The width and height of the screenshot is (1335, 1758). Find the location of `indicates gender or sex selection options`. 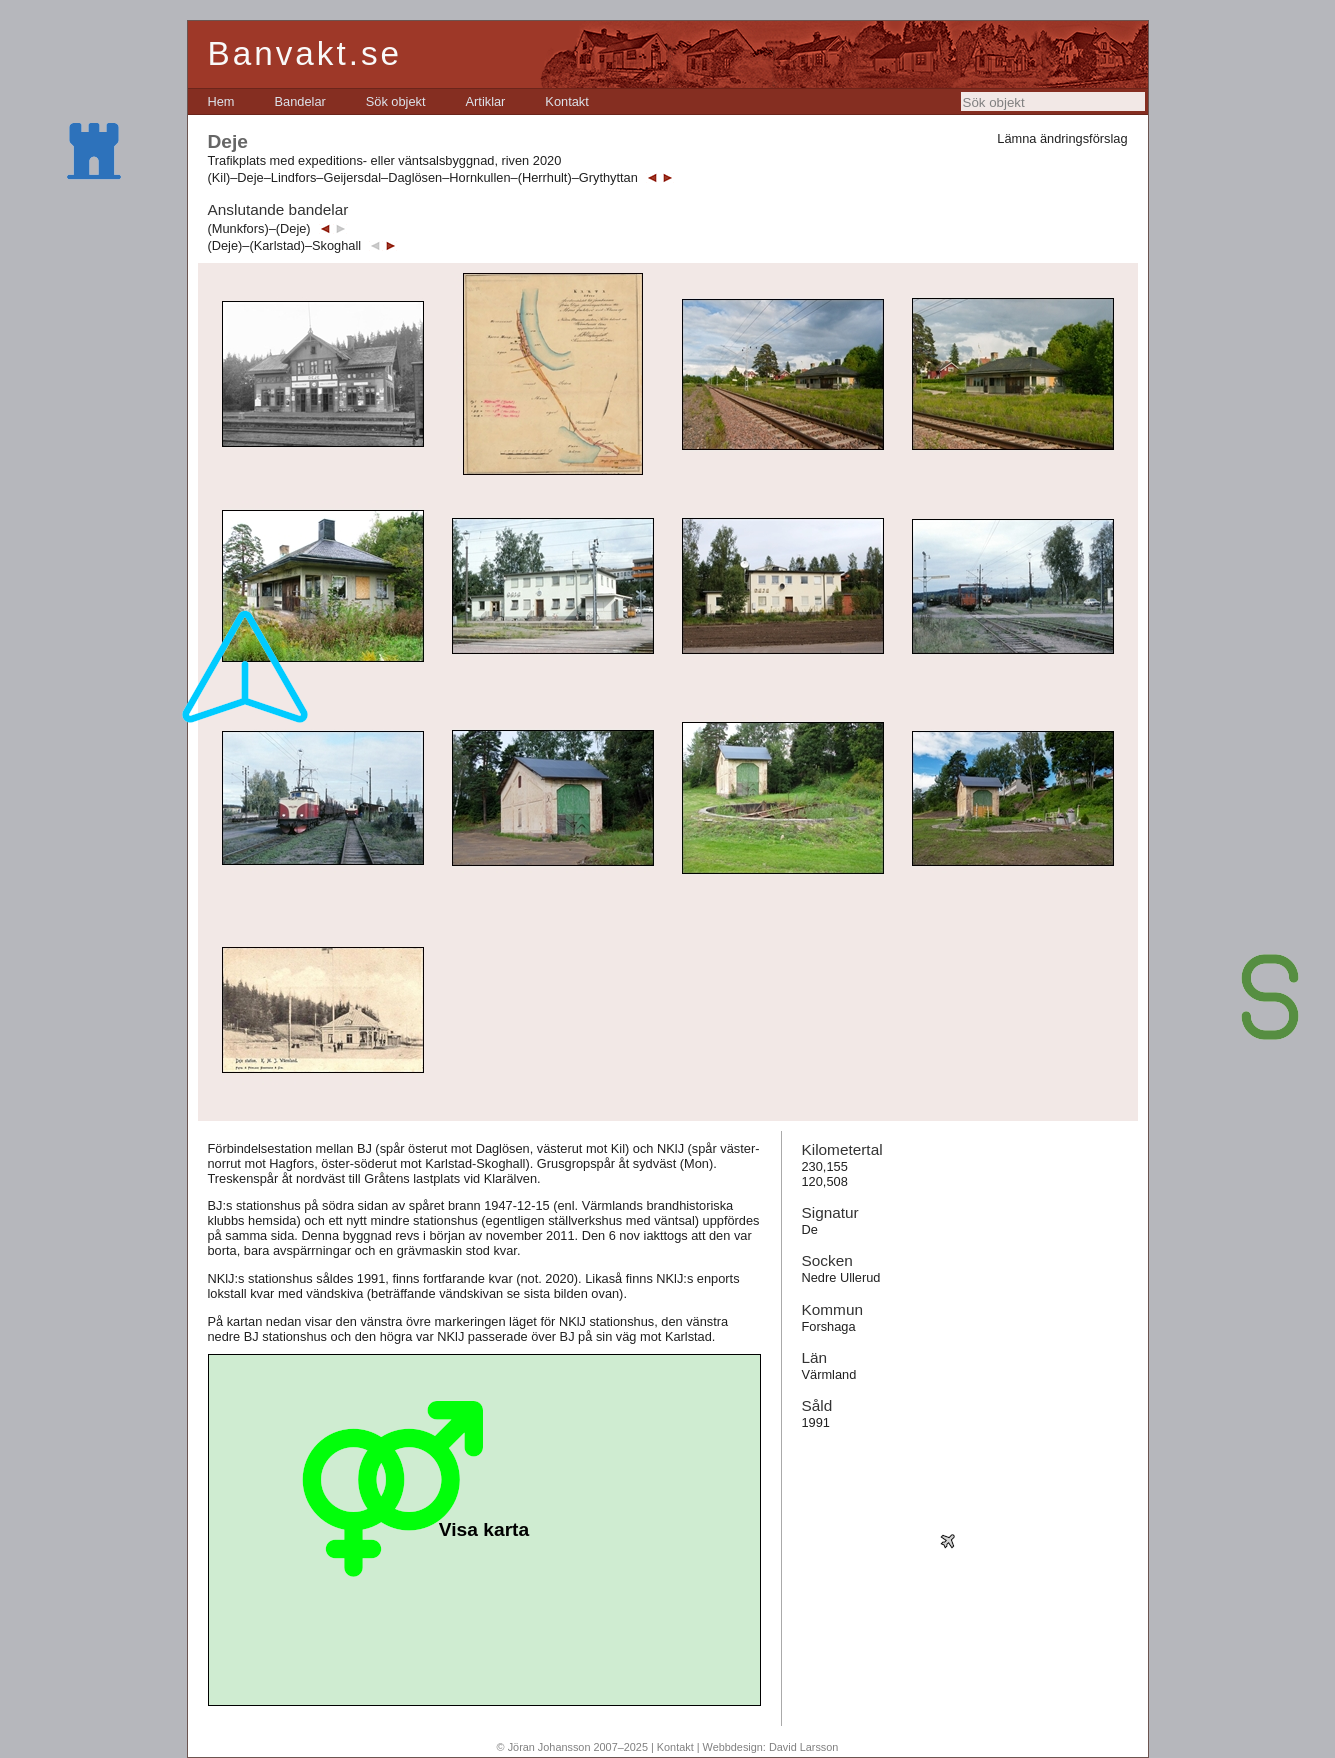

indicates gender or sex selection options is located at coordinates (390, 1493).